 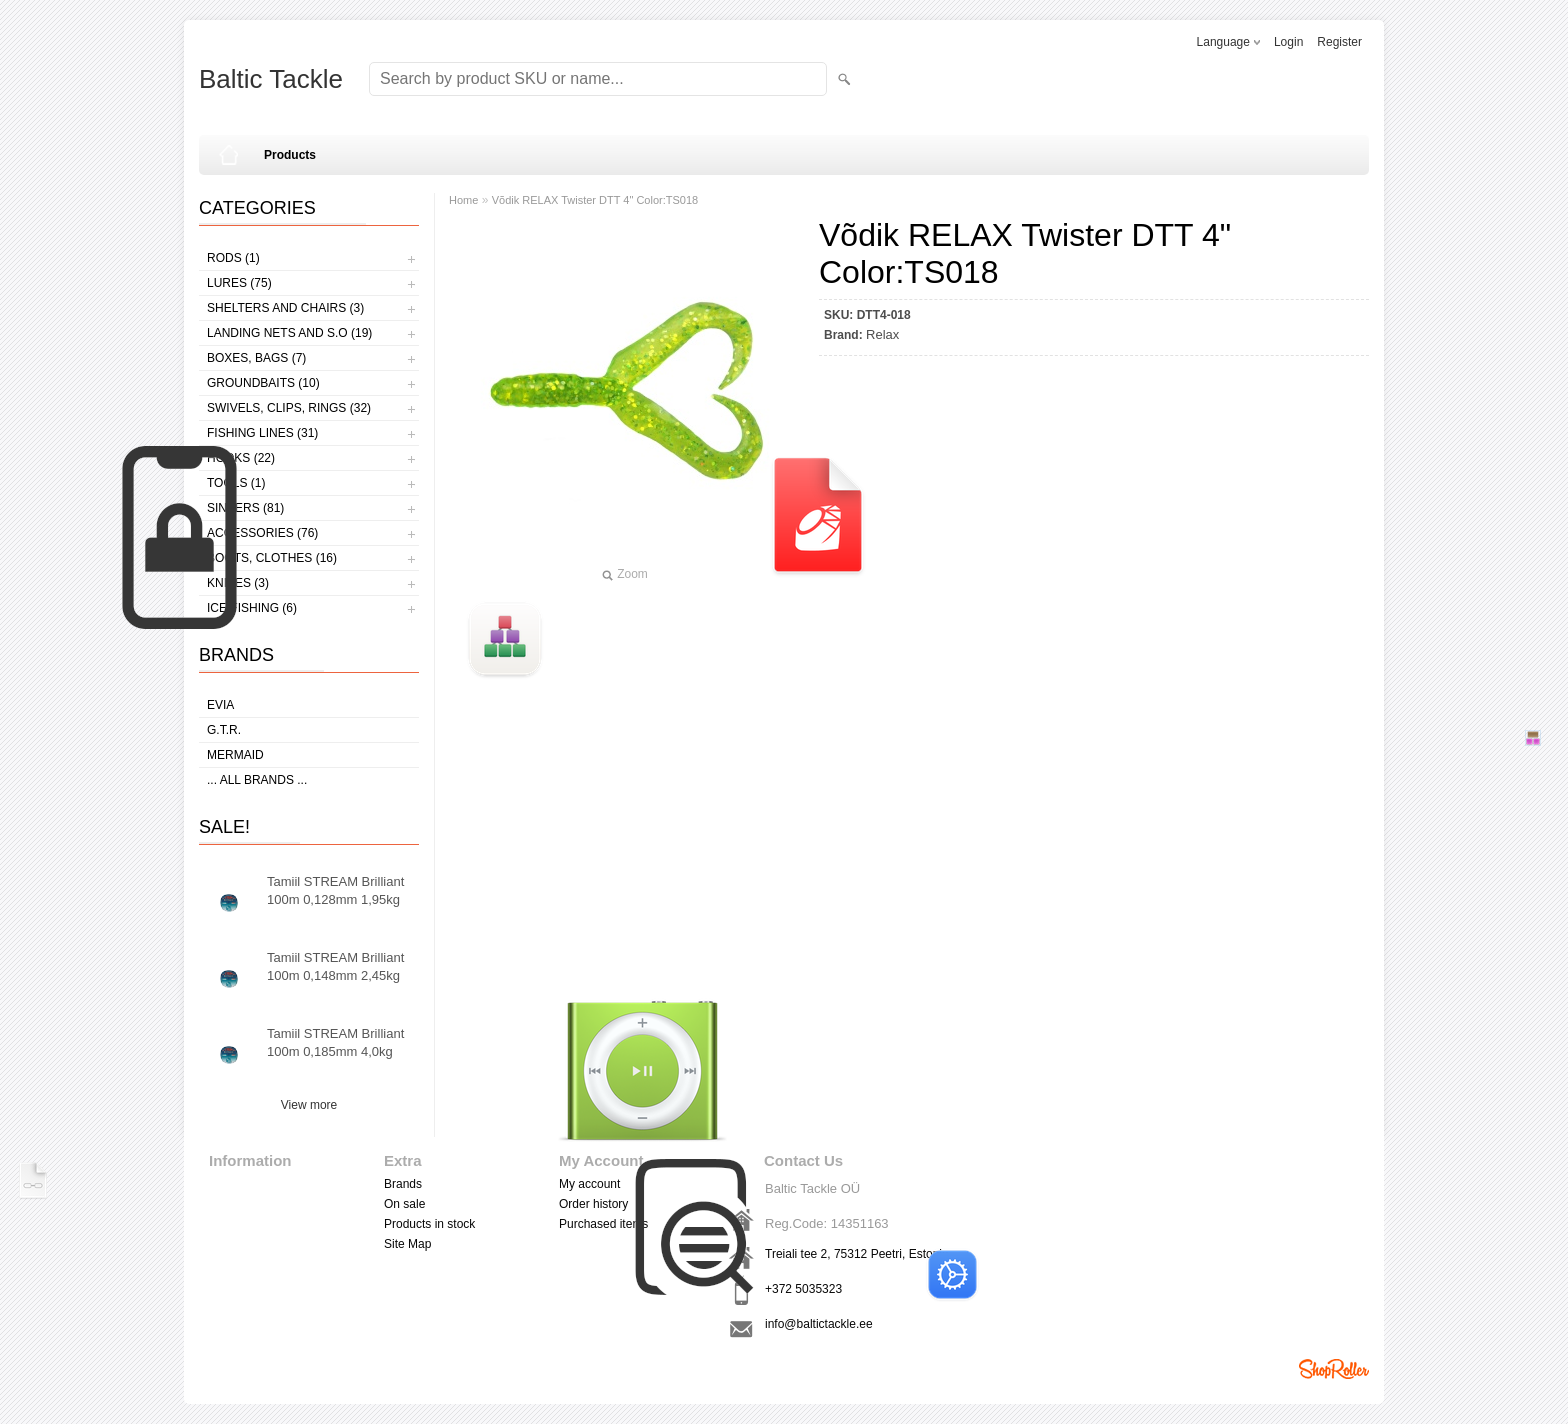 What do you see at coordinates (952, 1274) in the screenshot?
I see `access system settings and preferences` at bounding box center [952, 1274].